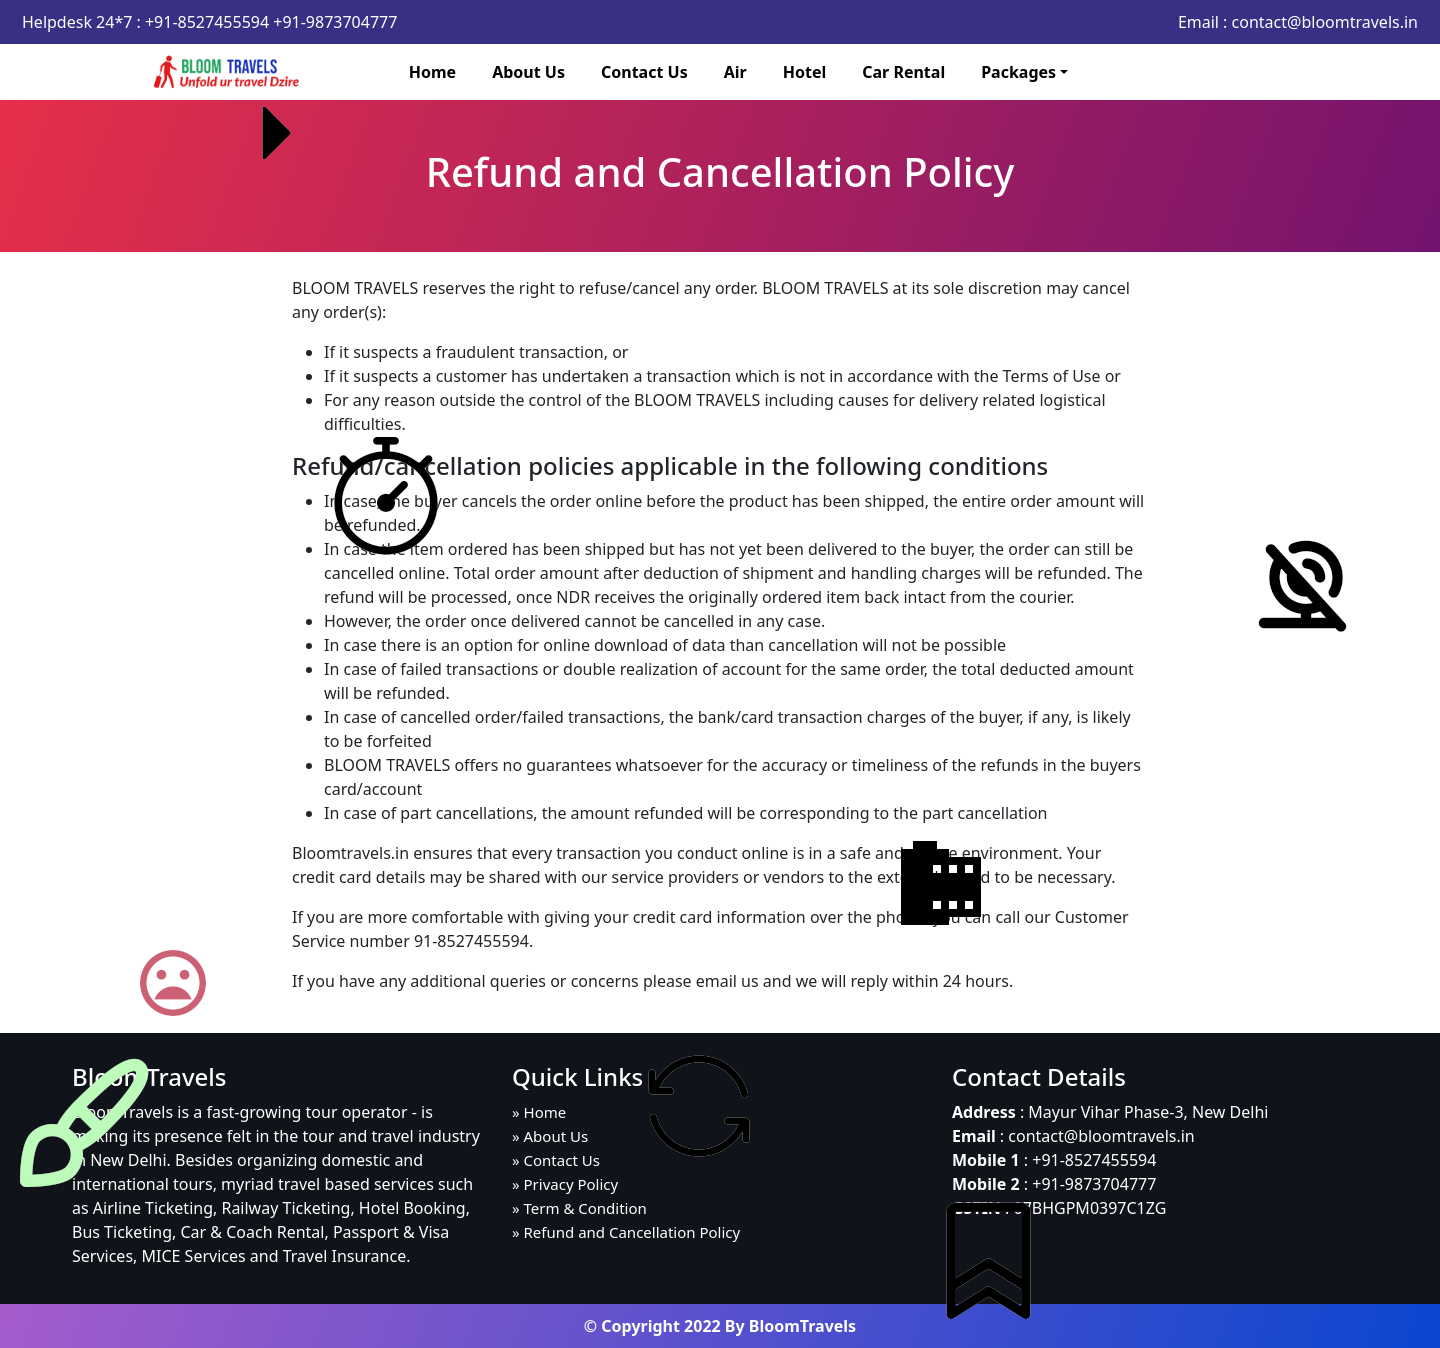 The height and width of the screenshot is (1348, 1440). Describe the element at coordinates (699, 1106) in the screenshot. I see `sync or refresh data` at that location.